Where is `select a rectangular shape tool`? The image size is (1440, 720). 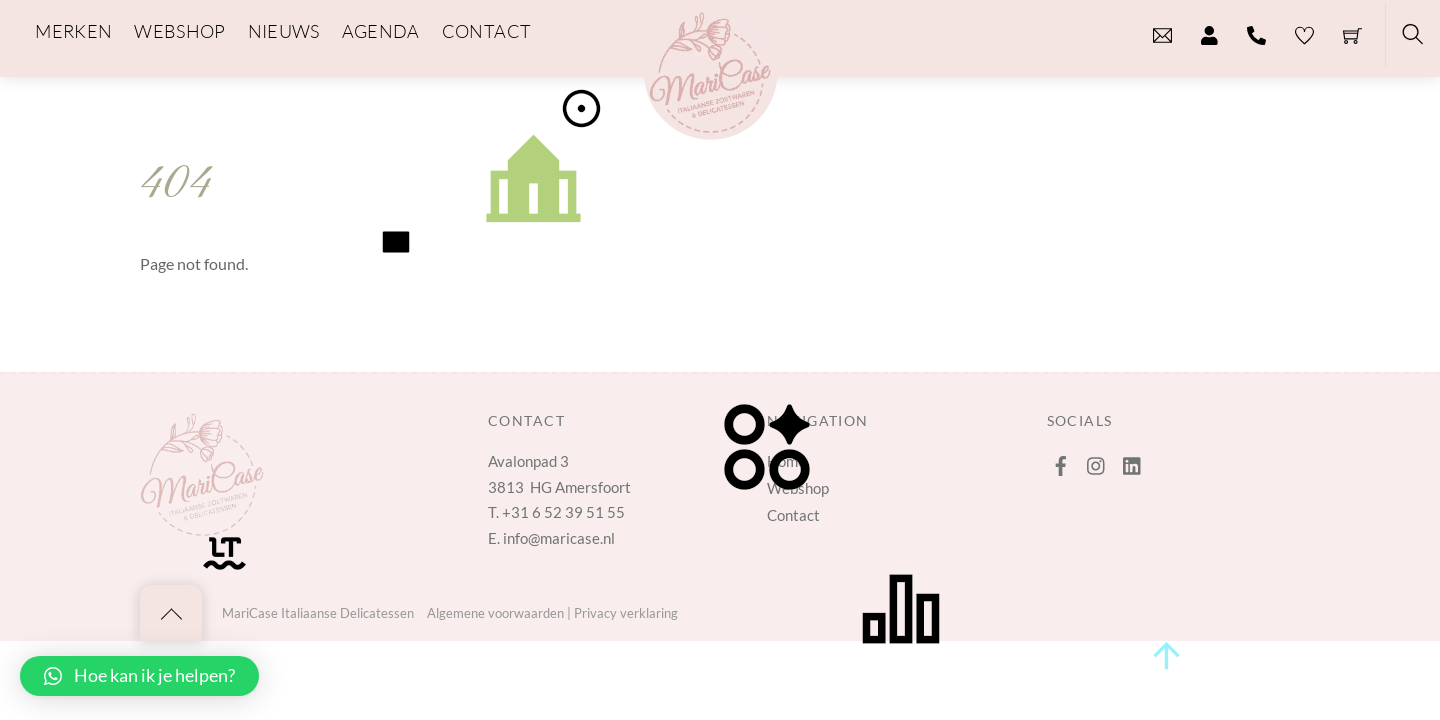 select a rectangular shape tool is located at coordinates (396, 242).